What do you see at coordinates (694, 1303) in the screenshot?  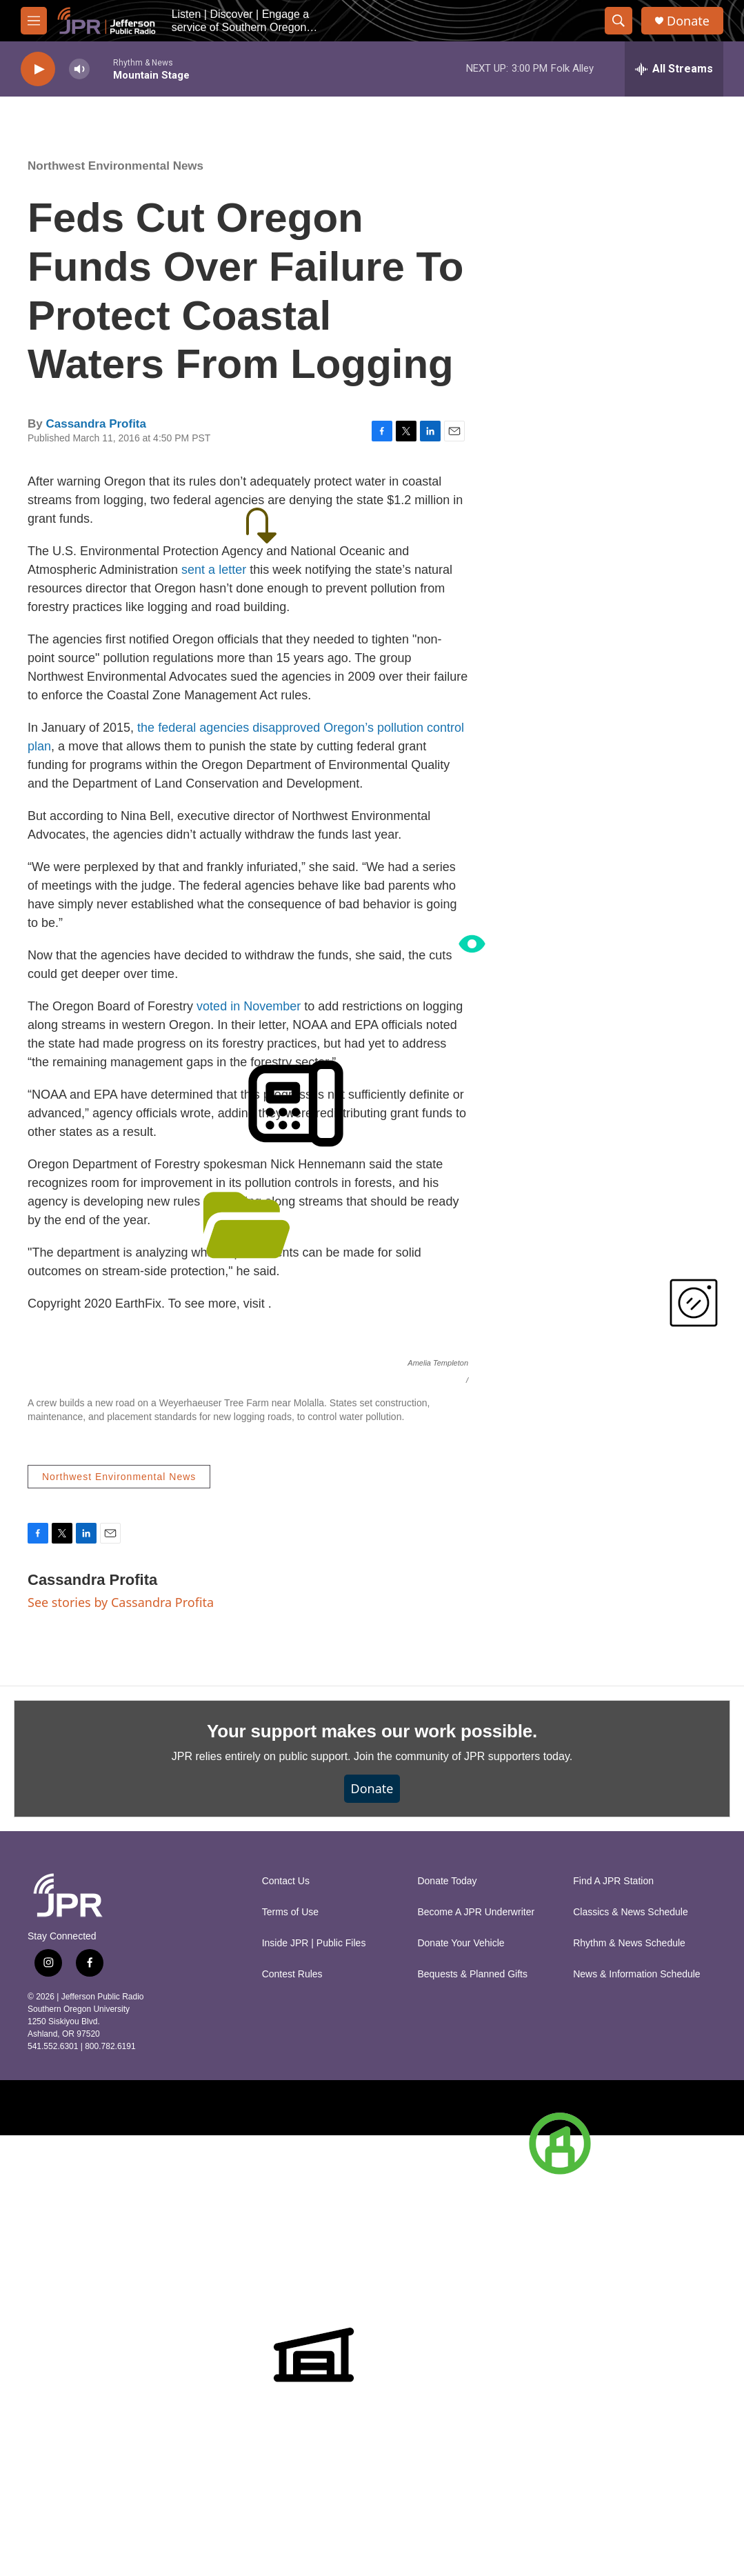 I see `access laundry or appliance controls` at bounding box center [694, 1303].